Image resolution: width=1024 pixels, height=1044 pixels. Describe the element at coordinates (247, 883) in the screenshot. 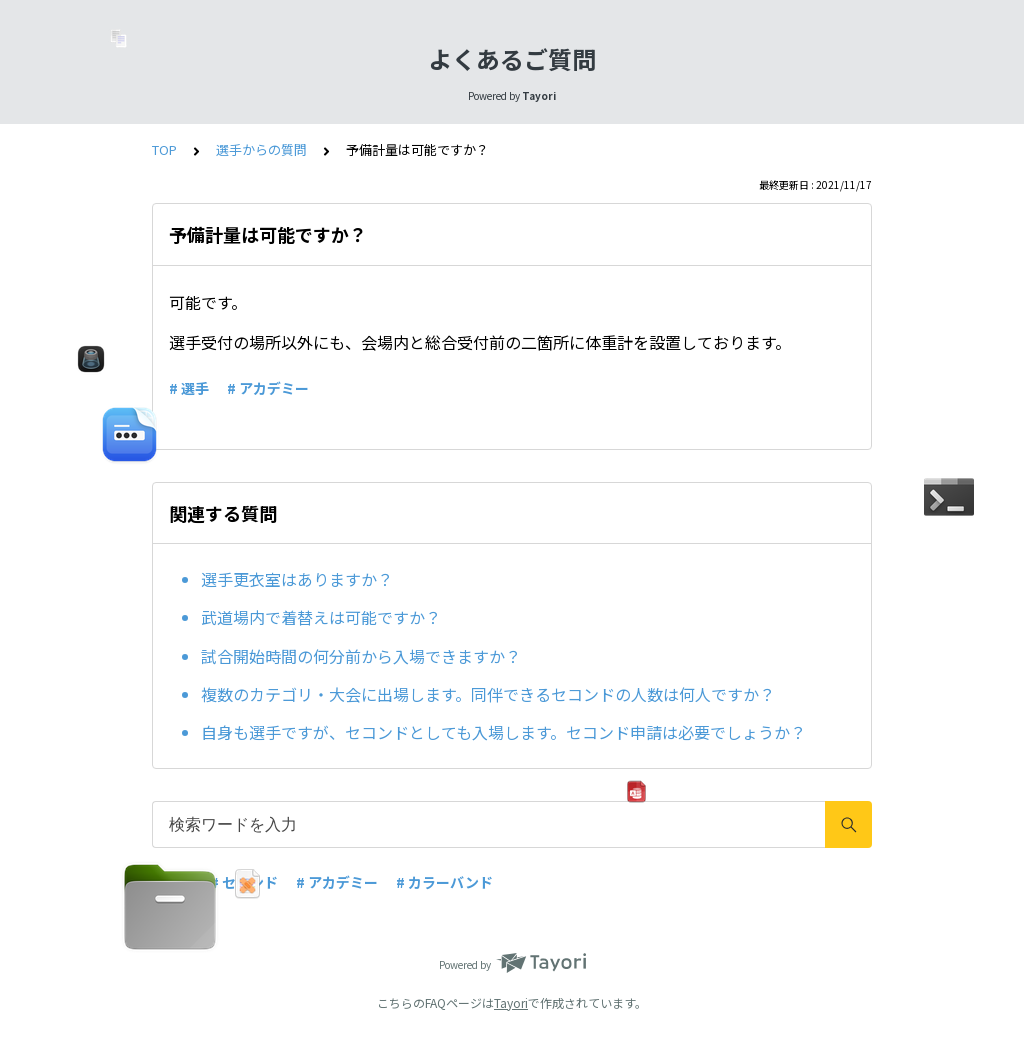

I see `a patch or diff file for code changes` at that location.